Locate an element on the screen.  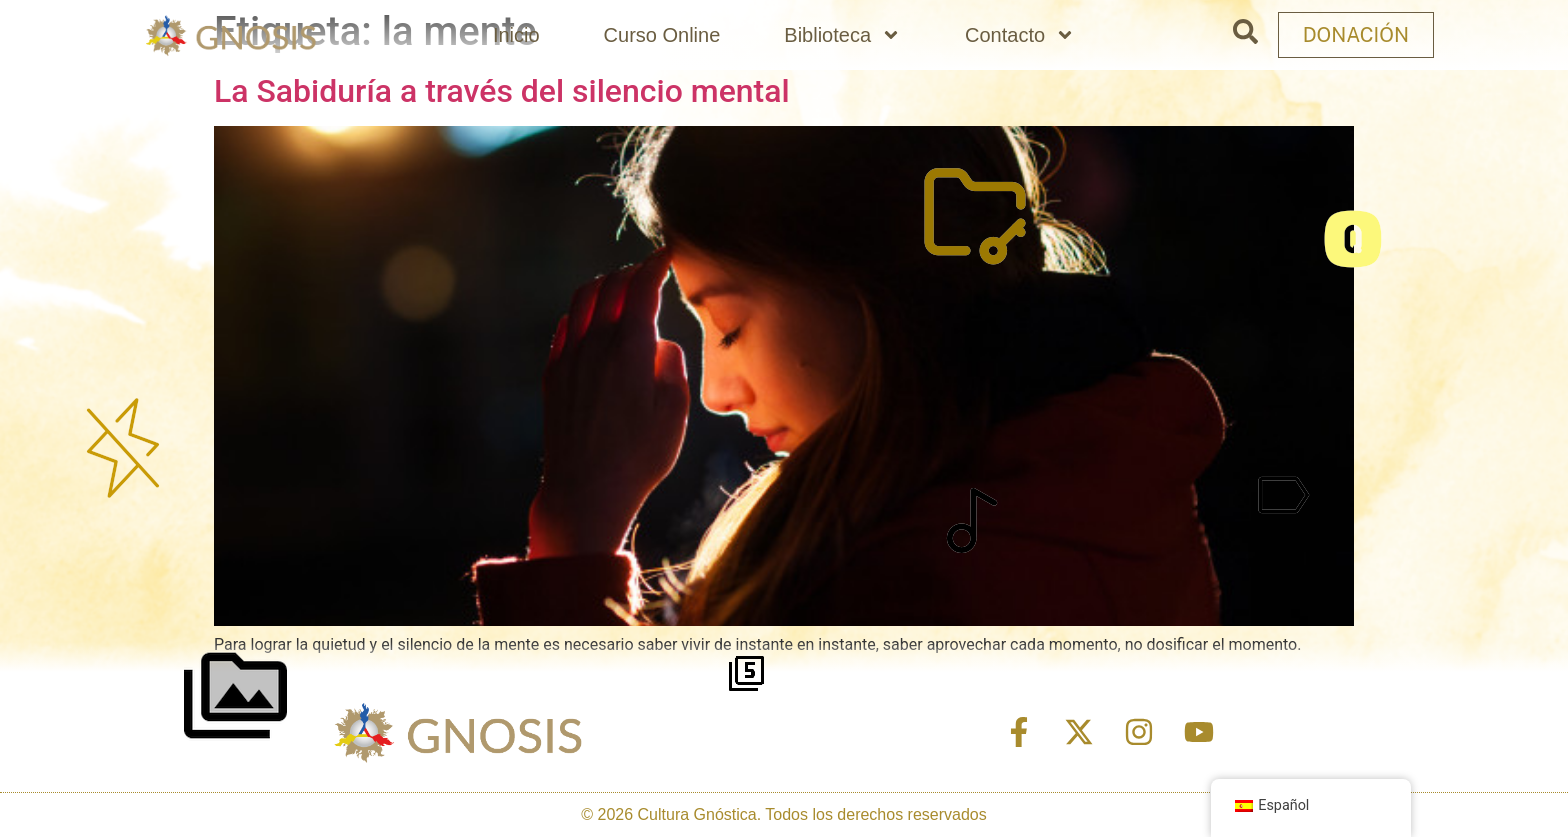
filter or view the fifth item in a series is located at coordinates (746, 673).